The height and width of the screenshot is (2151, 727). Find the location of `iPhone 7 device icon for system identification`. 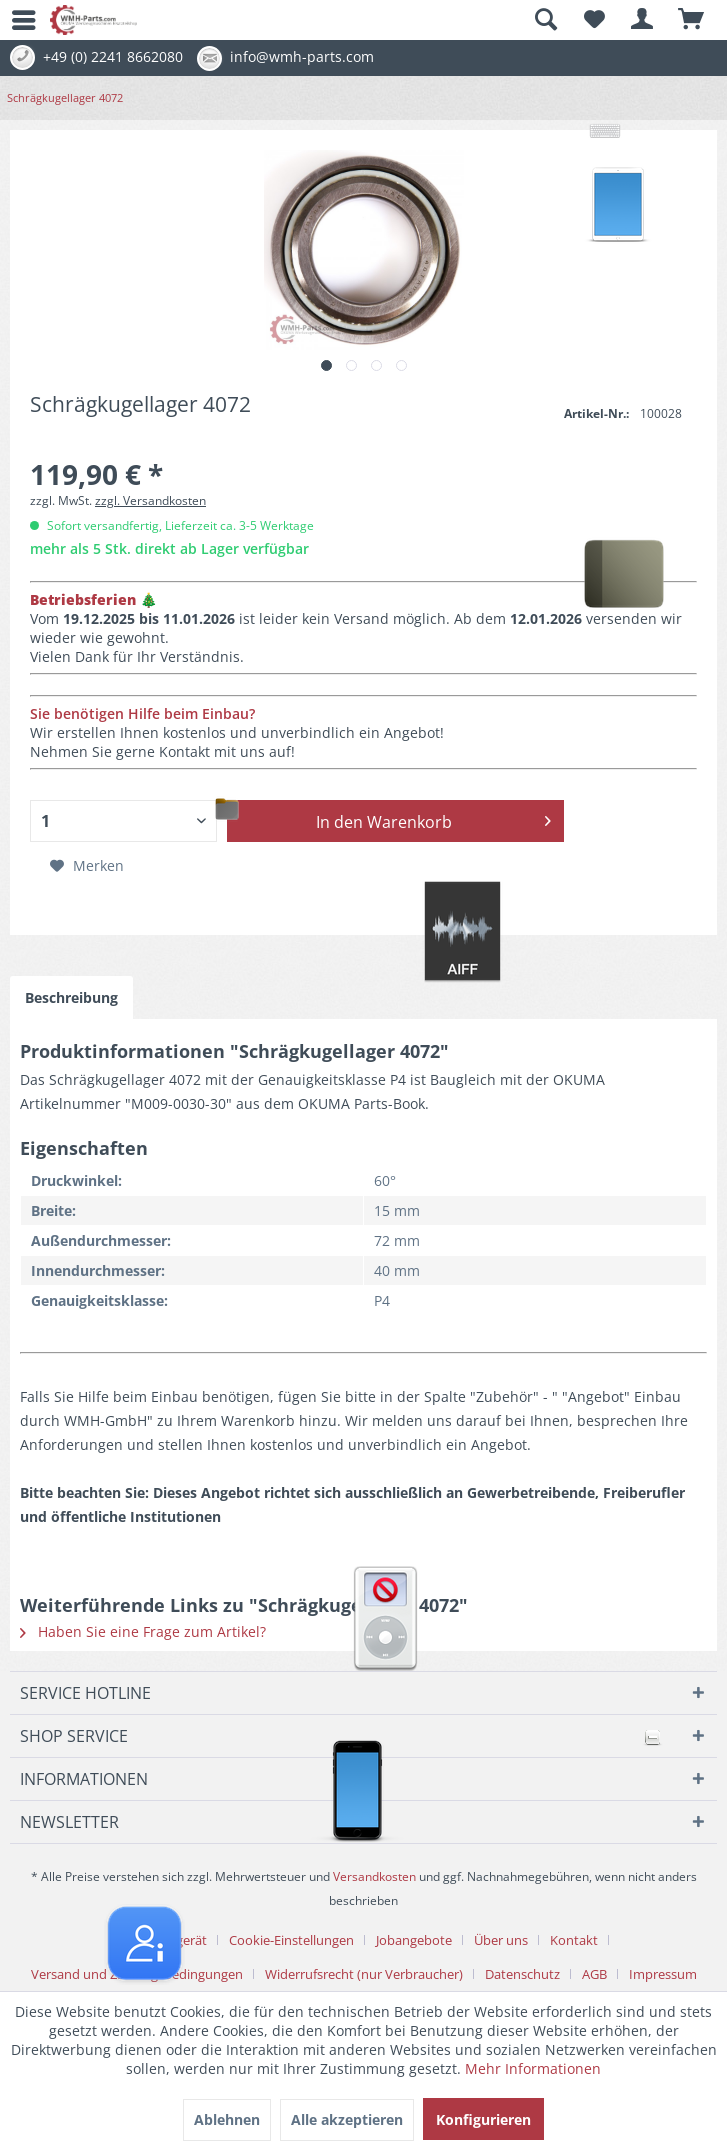

iPhone 7 device icon for system identification is located at coordinates (357, 1791).